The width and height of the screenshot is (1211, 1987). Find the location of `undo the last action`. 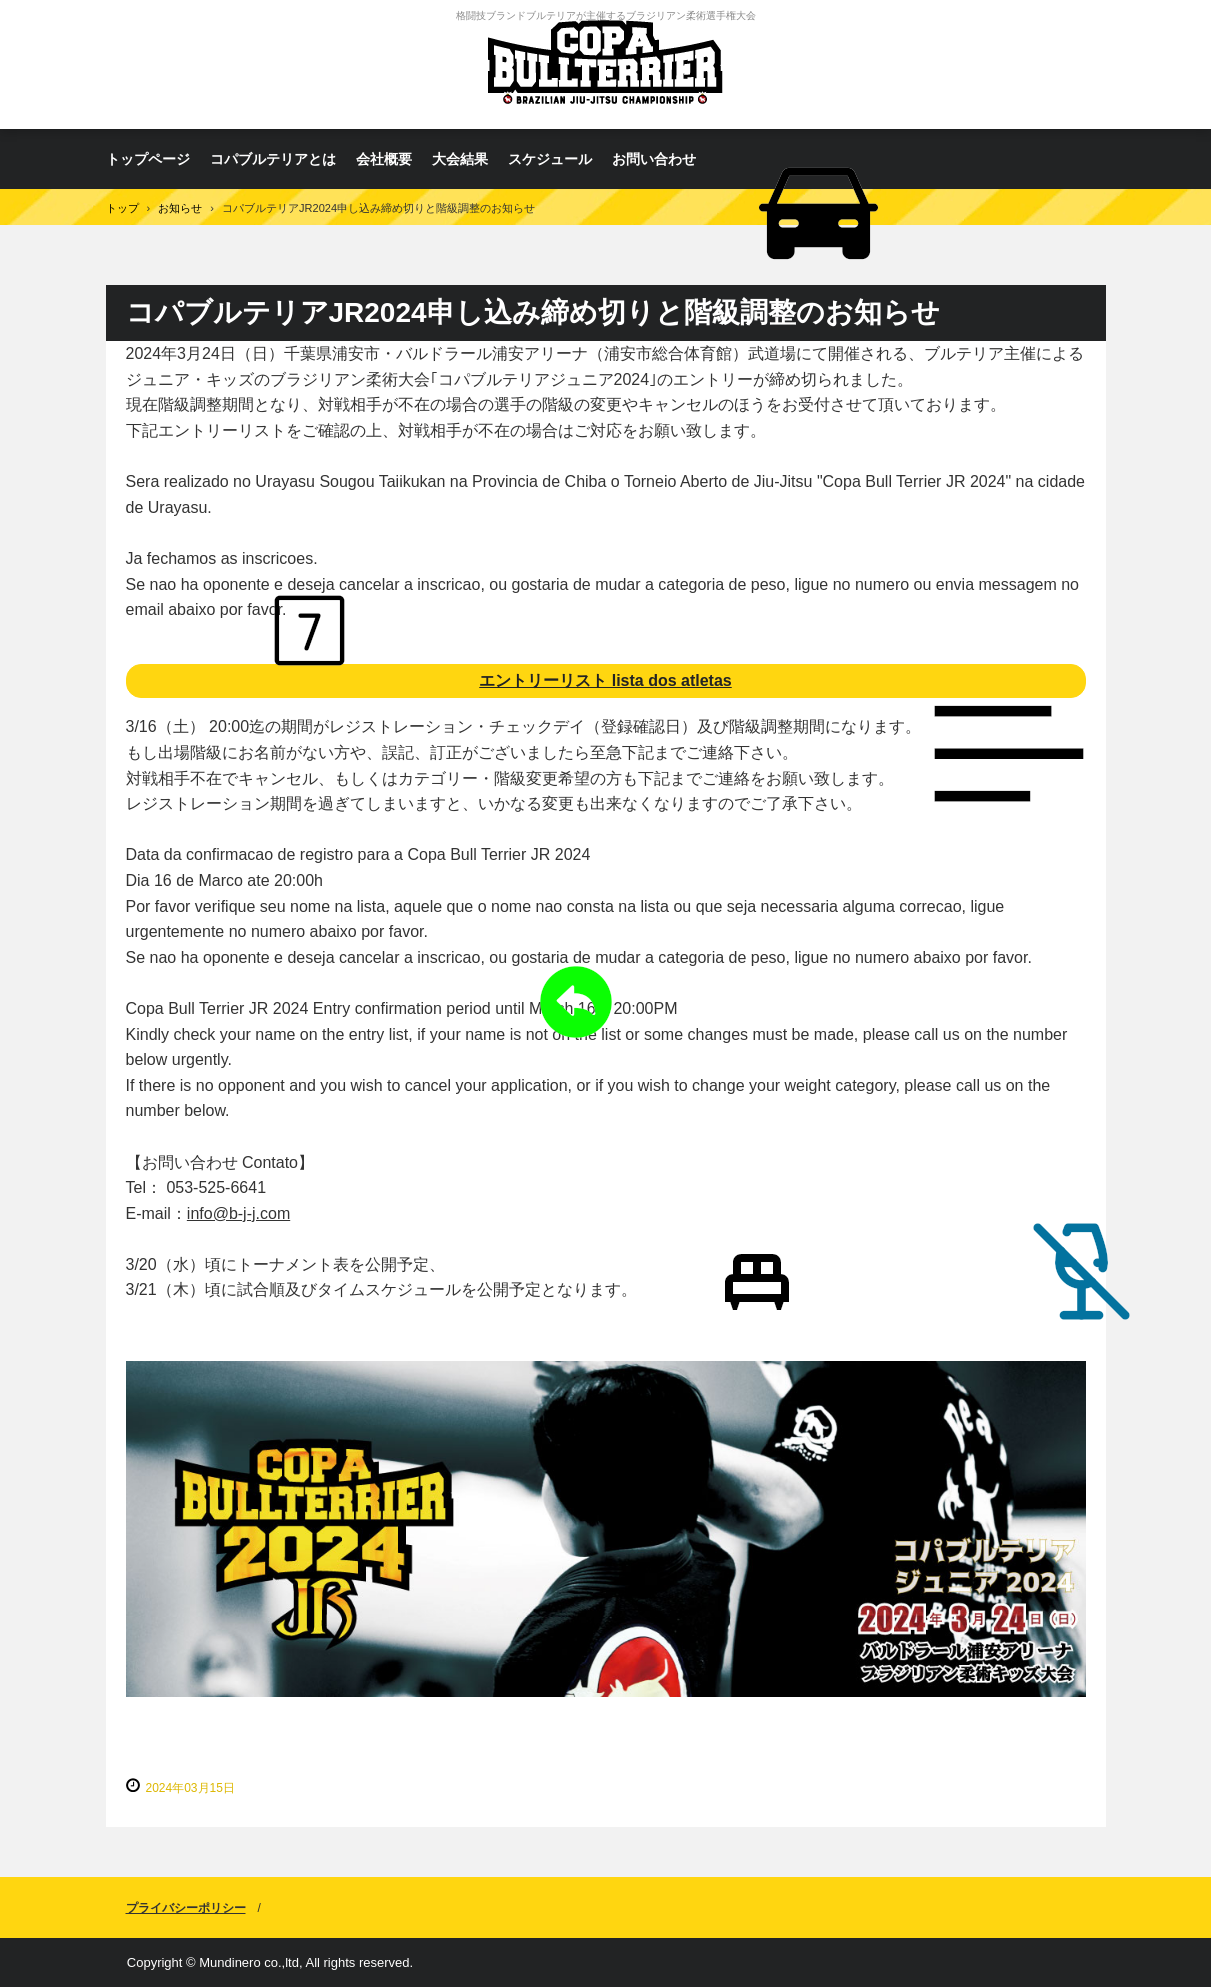

undo the last action is located at coordinates (576, 1002).